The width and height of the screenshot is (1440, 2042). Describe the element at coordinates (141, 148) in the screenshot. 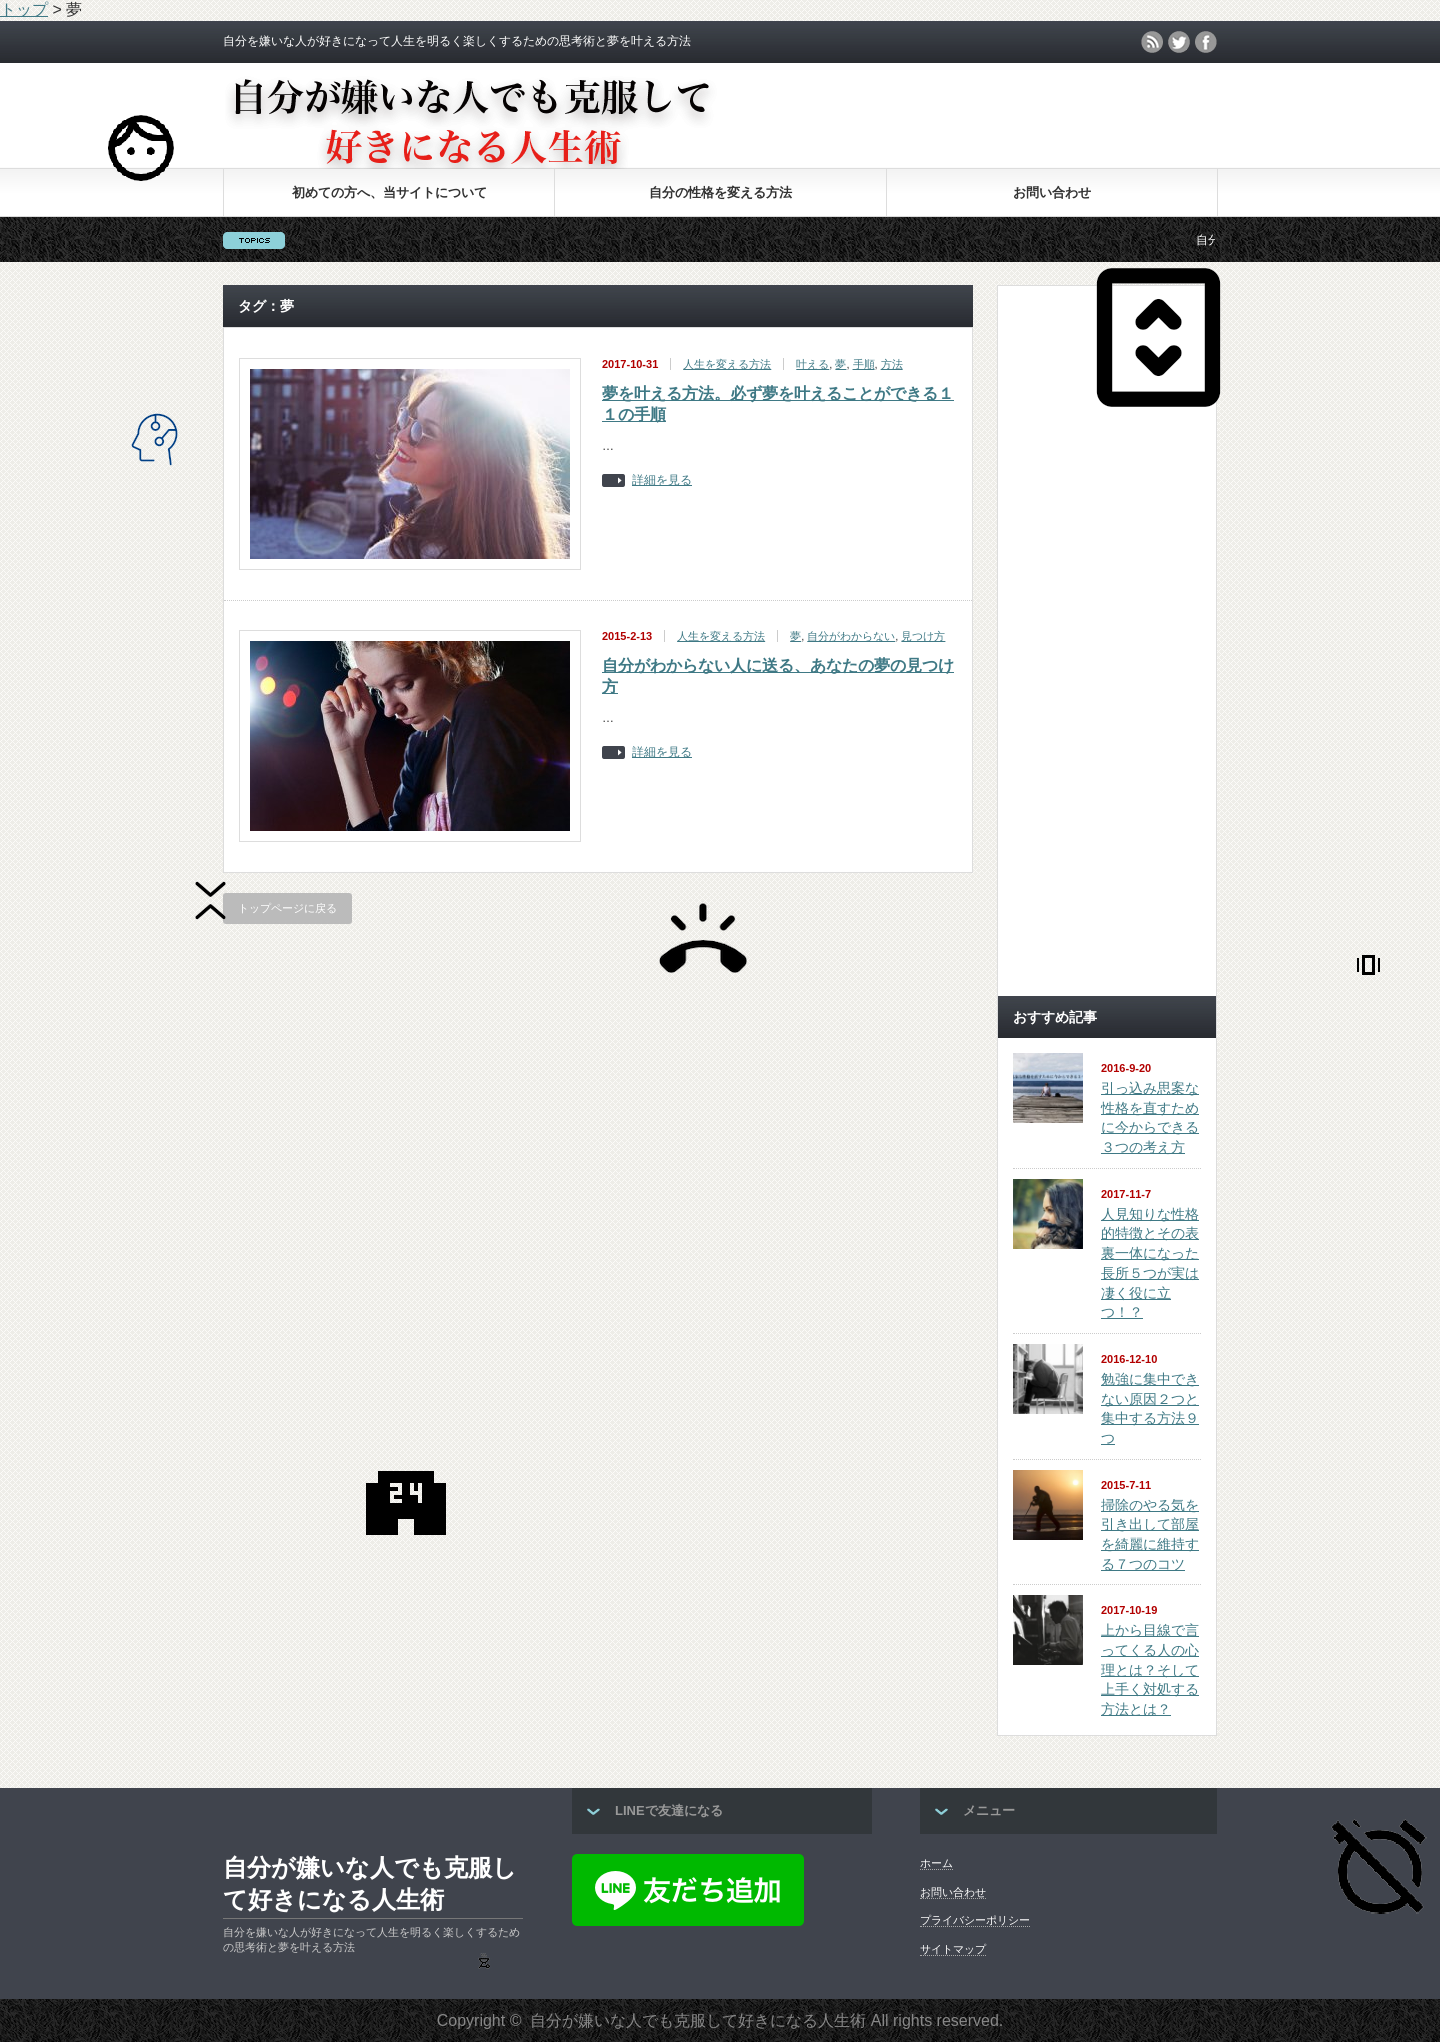

I see `enable face unlock for device security` at that location.